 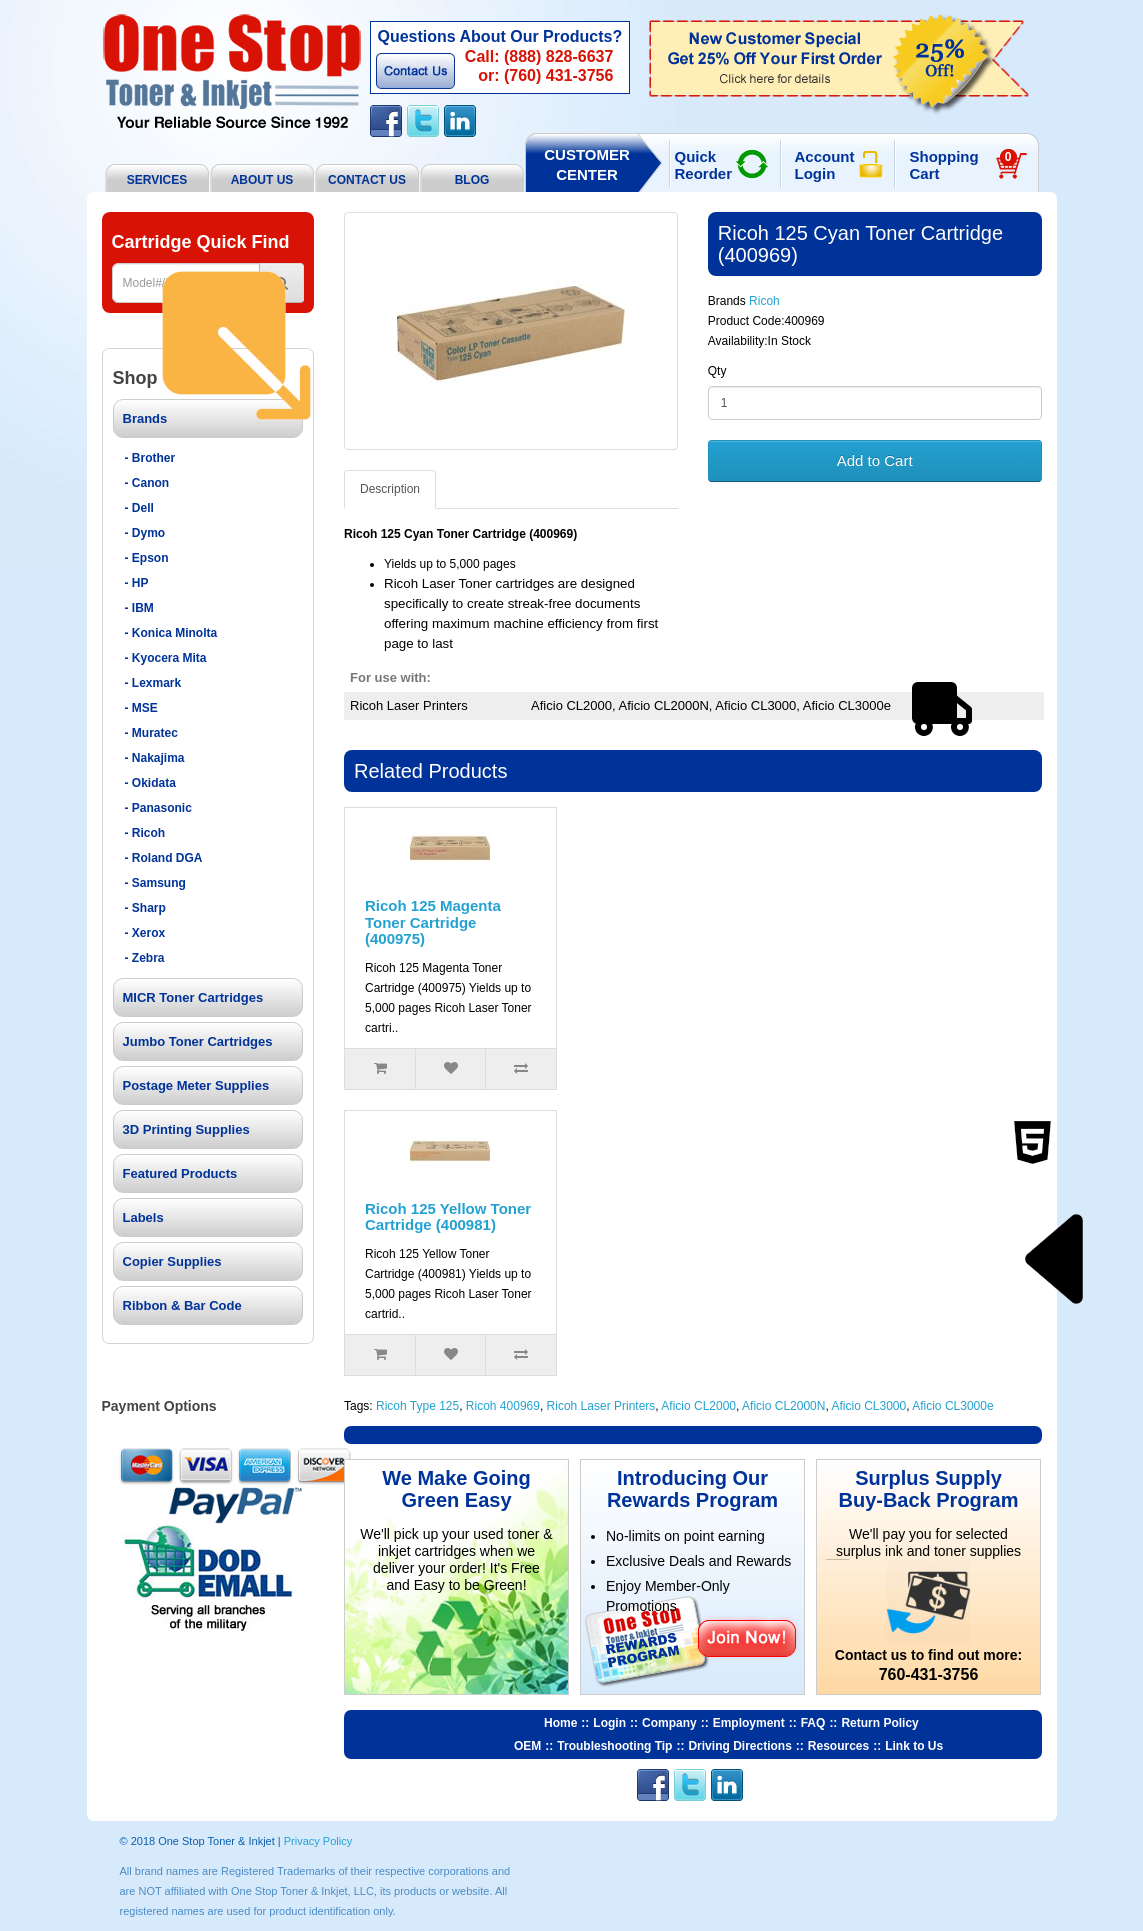 I want to click on resize or scale down an element, so click(x=236, y=345).